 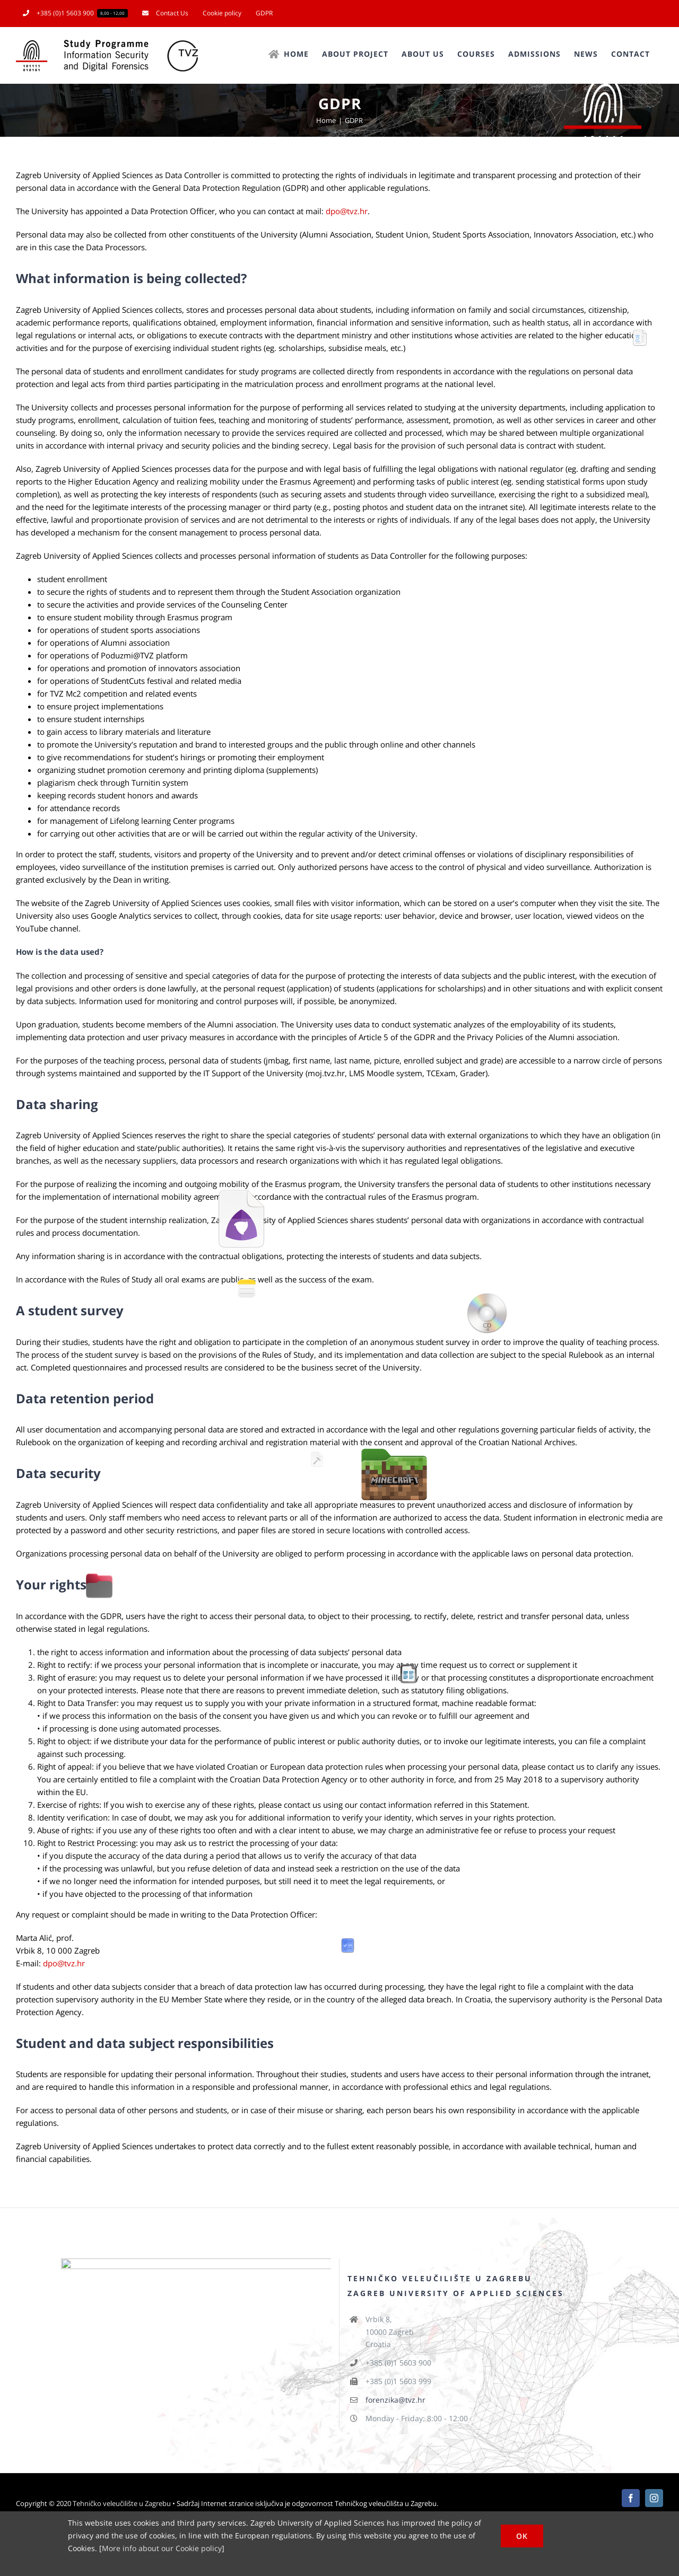 I want to click on burn files to a recordable CD, so click(x=487, y=1314).